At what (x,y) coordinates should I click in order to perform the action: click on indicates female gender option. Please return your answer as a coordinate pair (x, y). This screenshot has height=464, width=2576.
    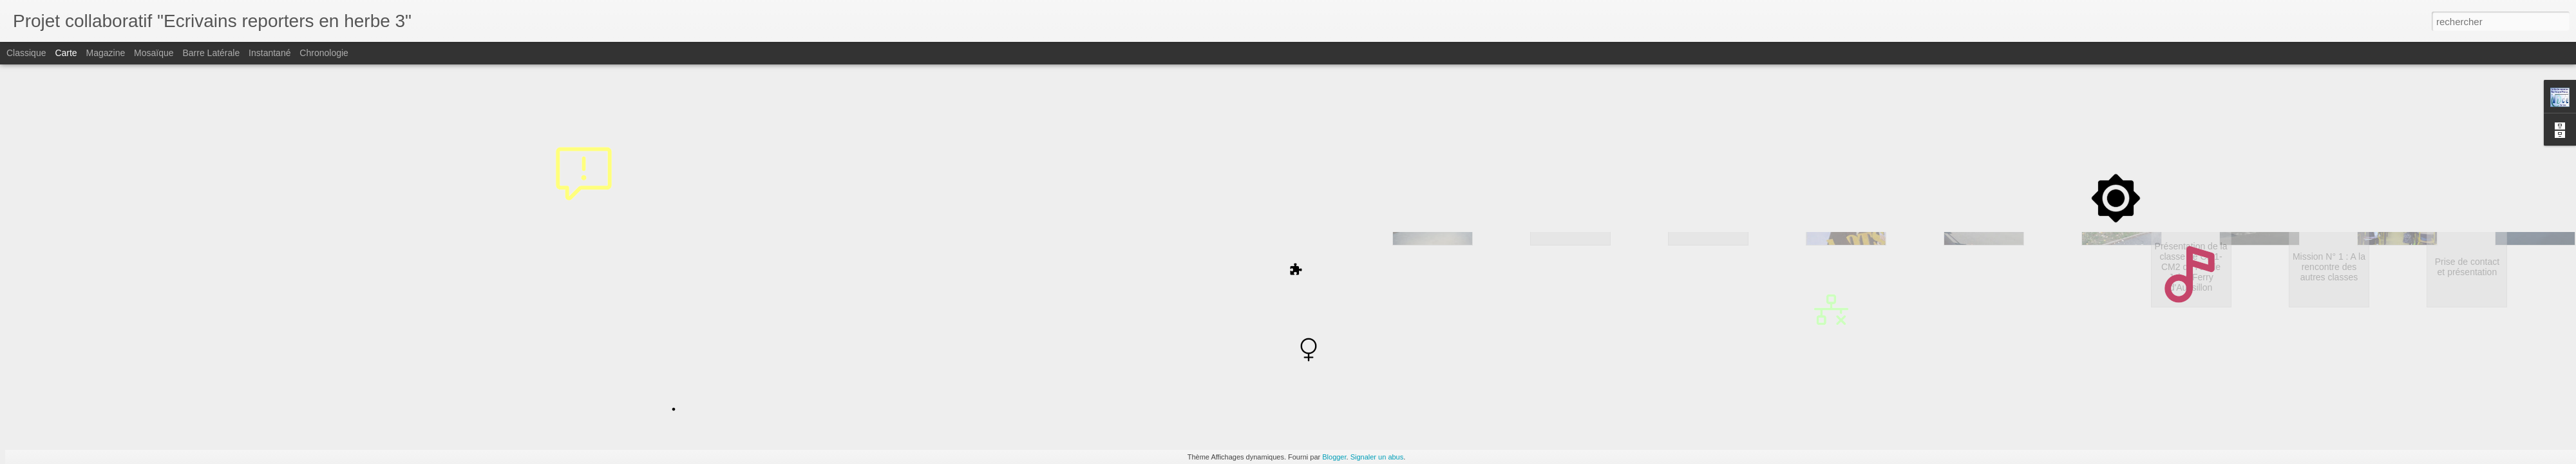
    Looking at the image, I should click on (1309, 349).